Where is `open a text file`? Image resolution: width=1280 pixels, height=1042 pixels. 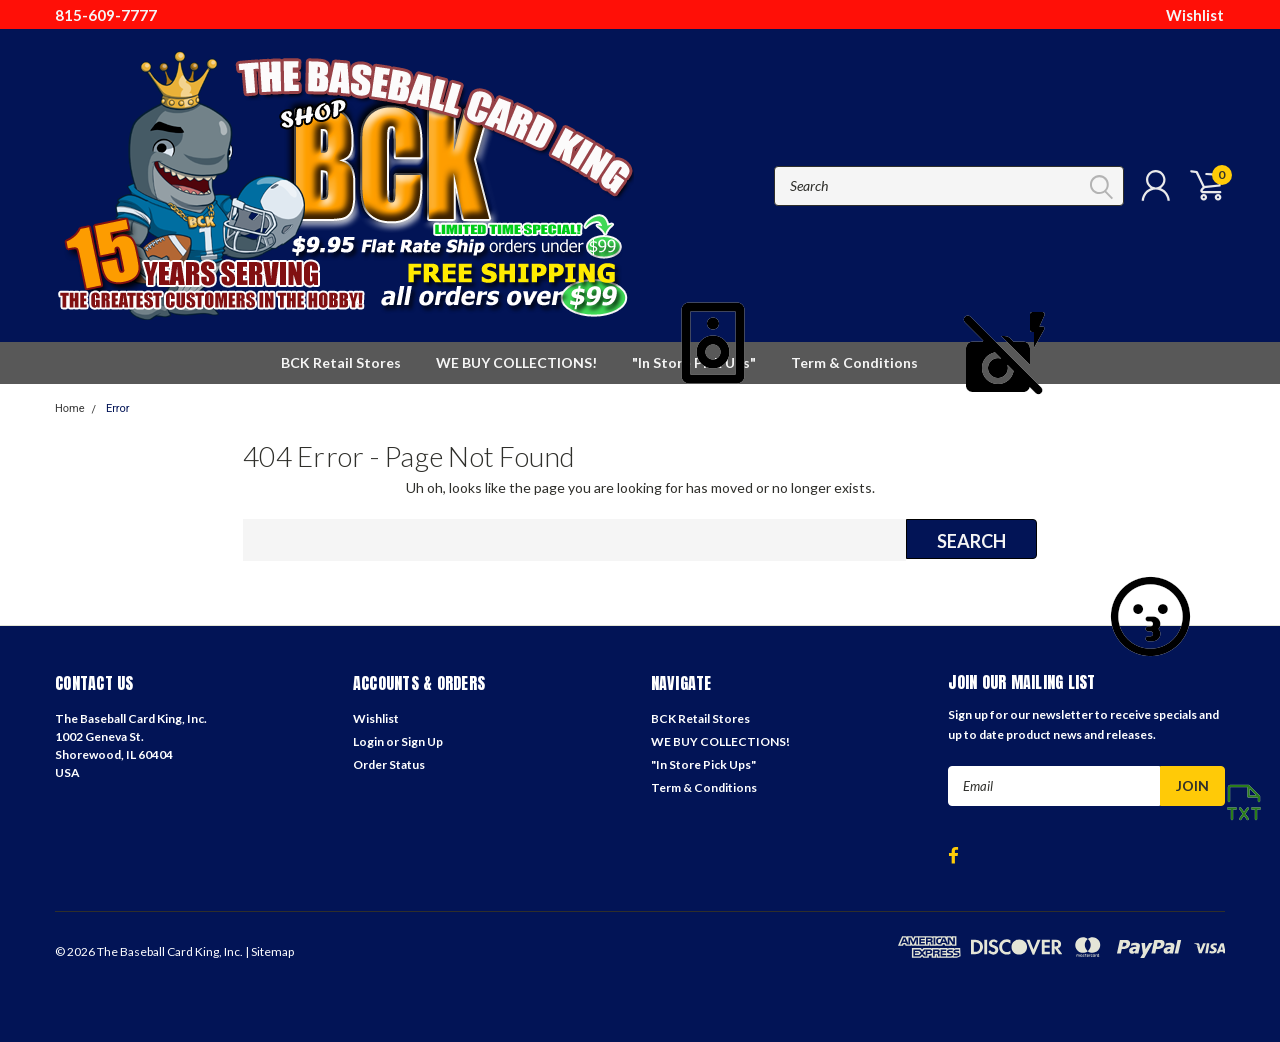
open a text file is located at coordinates (1244, 804).